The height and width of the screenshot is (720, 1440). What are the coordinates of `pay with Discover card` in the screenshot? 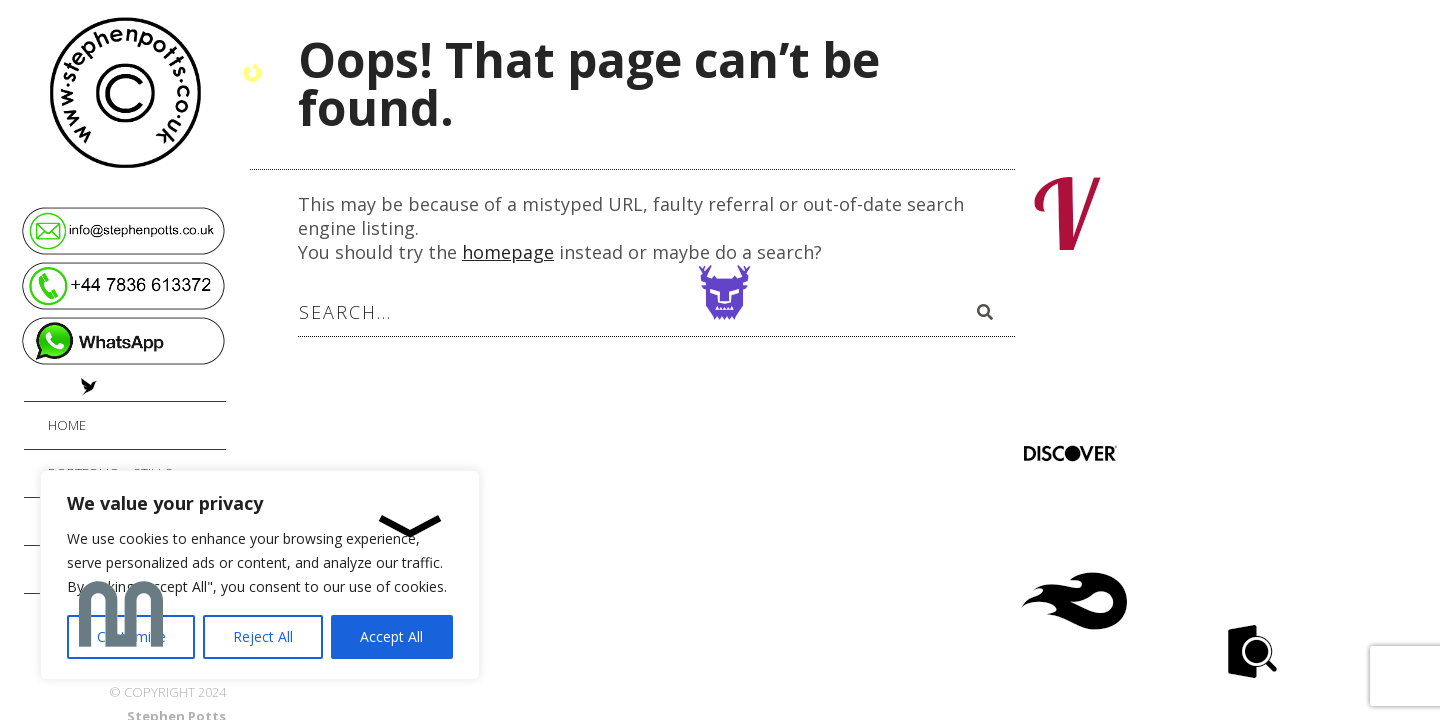 It's located at (1070, 453).